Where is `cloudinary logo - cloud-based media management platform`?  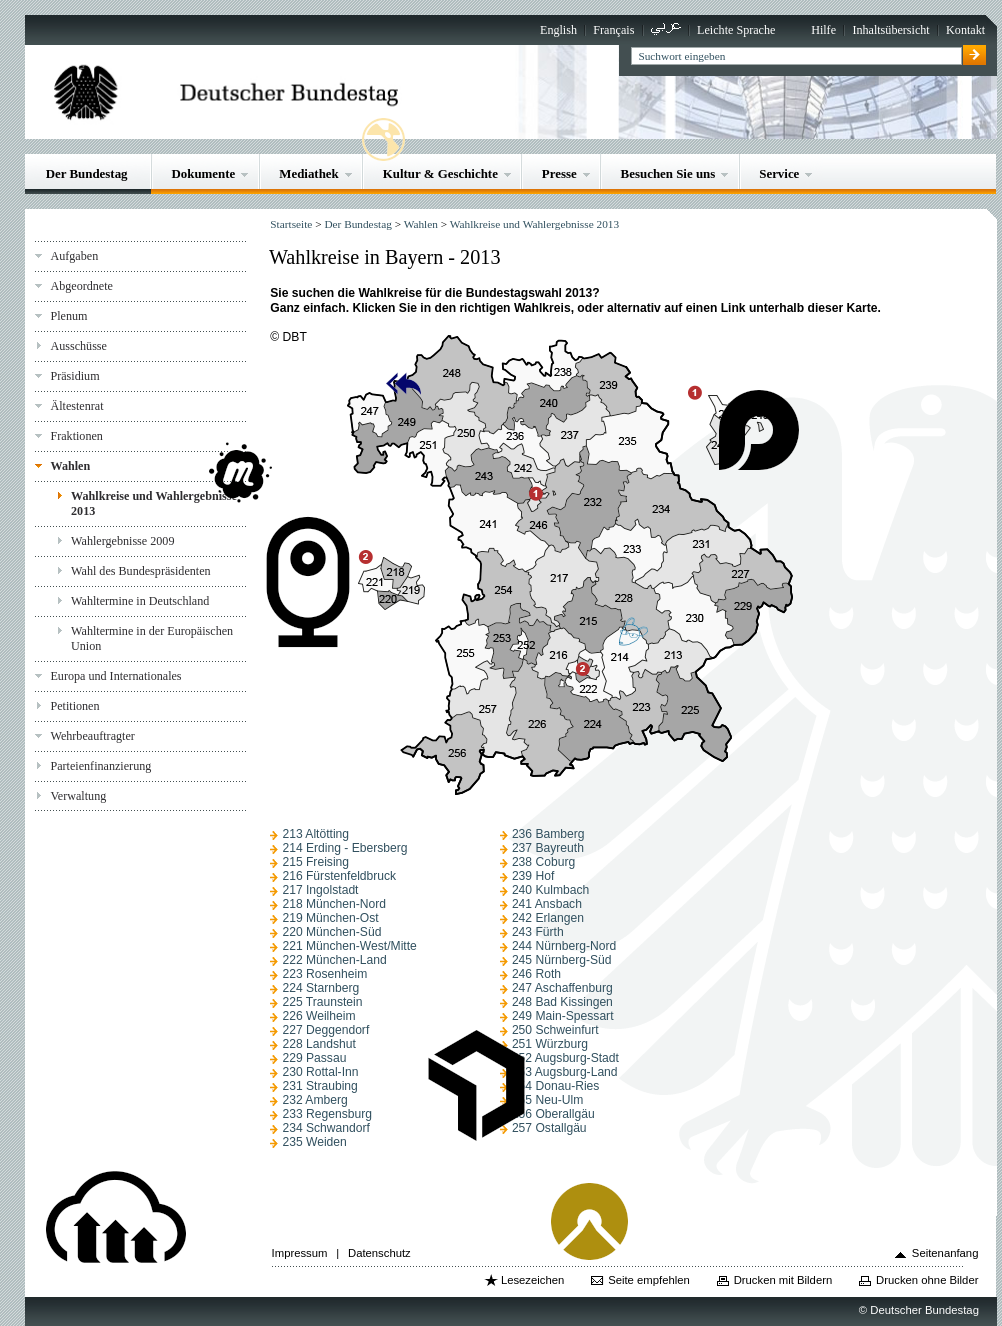
cloudinary logo - cloud-based media management platform is located at coordinates (116, 1217).